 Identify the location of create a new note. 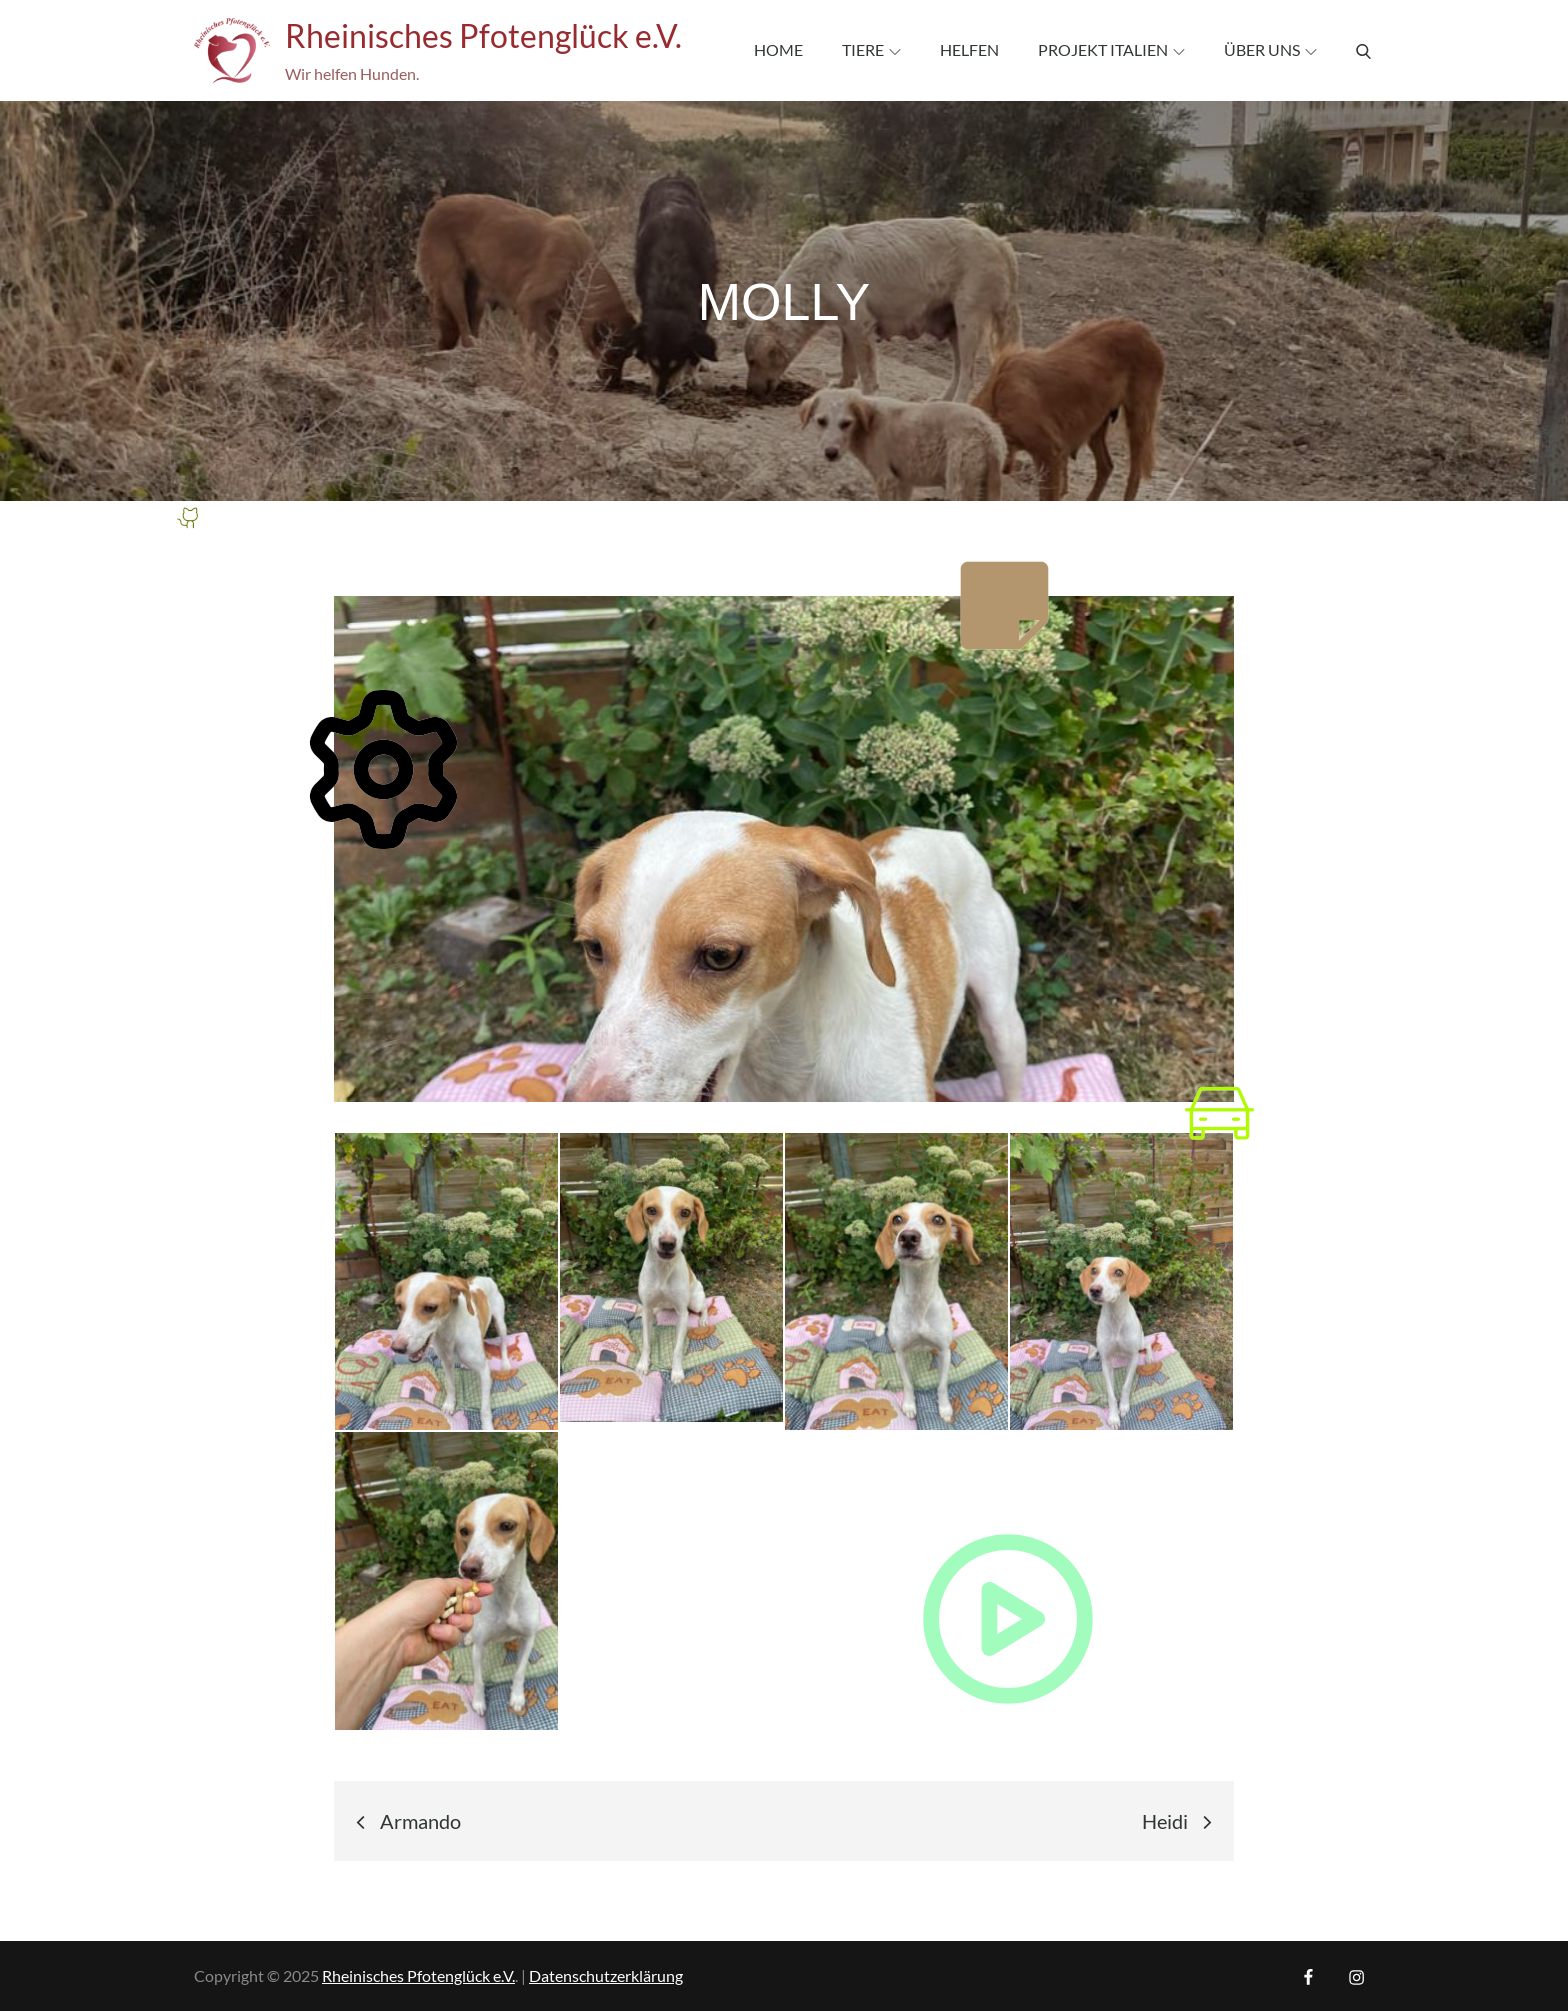
(1004, 605).